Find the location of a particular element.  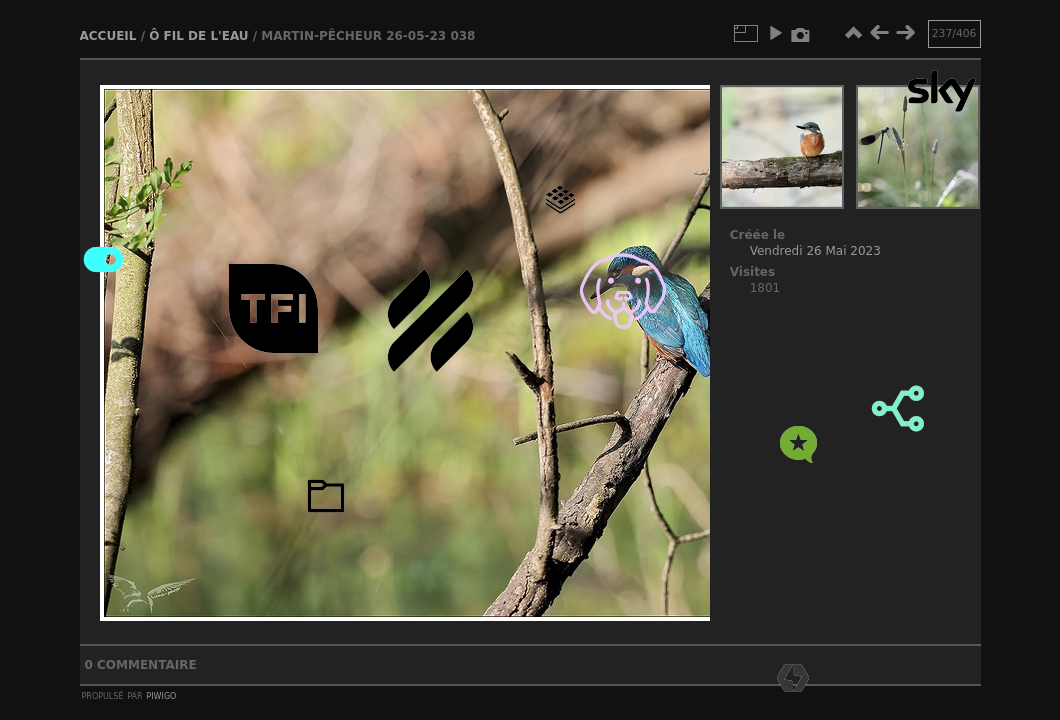

Help Scout logo is located at coordinates (430, 320).